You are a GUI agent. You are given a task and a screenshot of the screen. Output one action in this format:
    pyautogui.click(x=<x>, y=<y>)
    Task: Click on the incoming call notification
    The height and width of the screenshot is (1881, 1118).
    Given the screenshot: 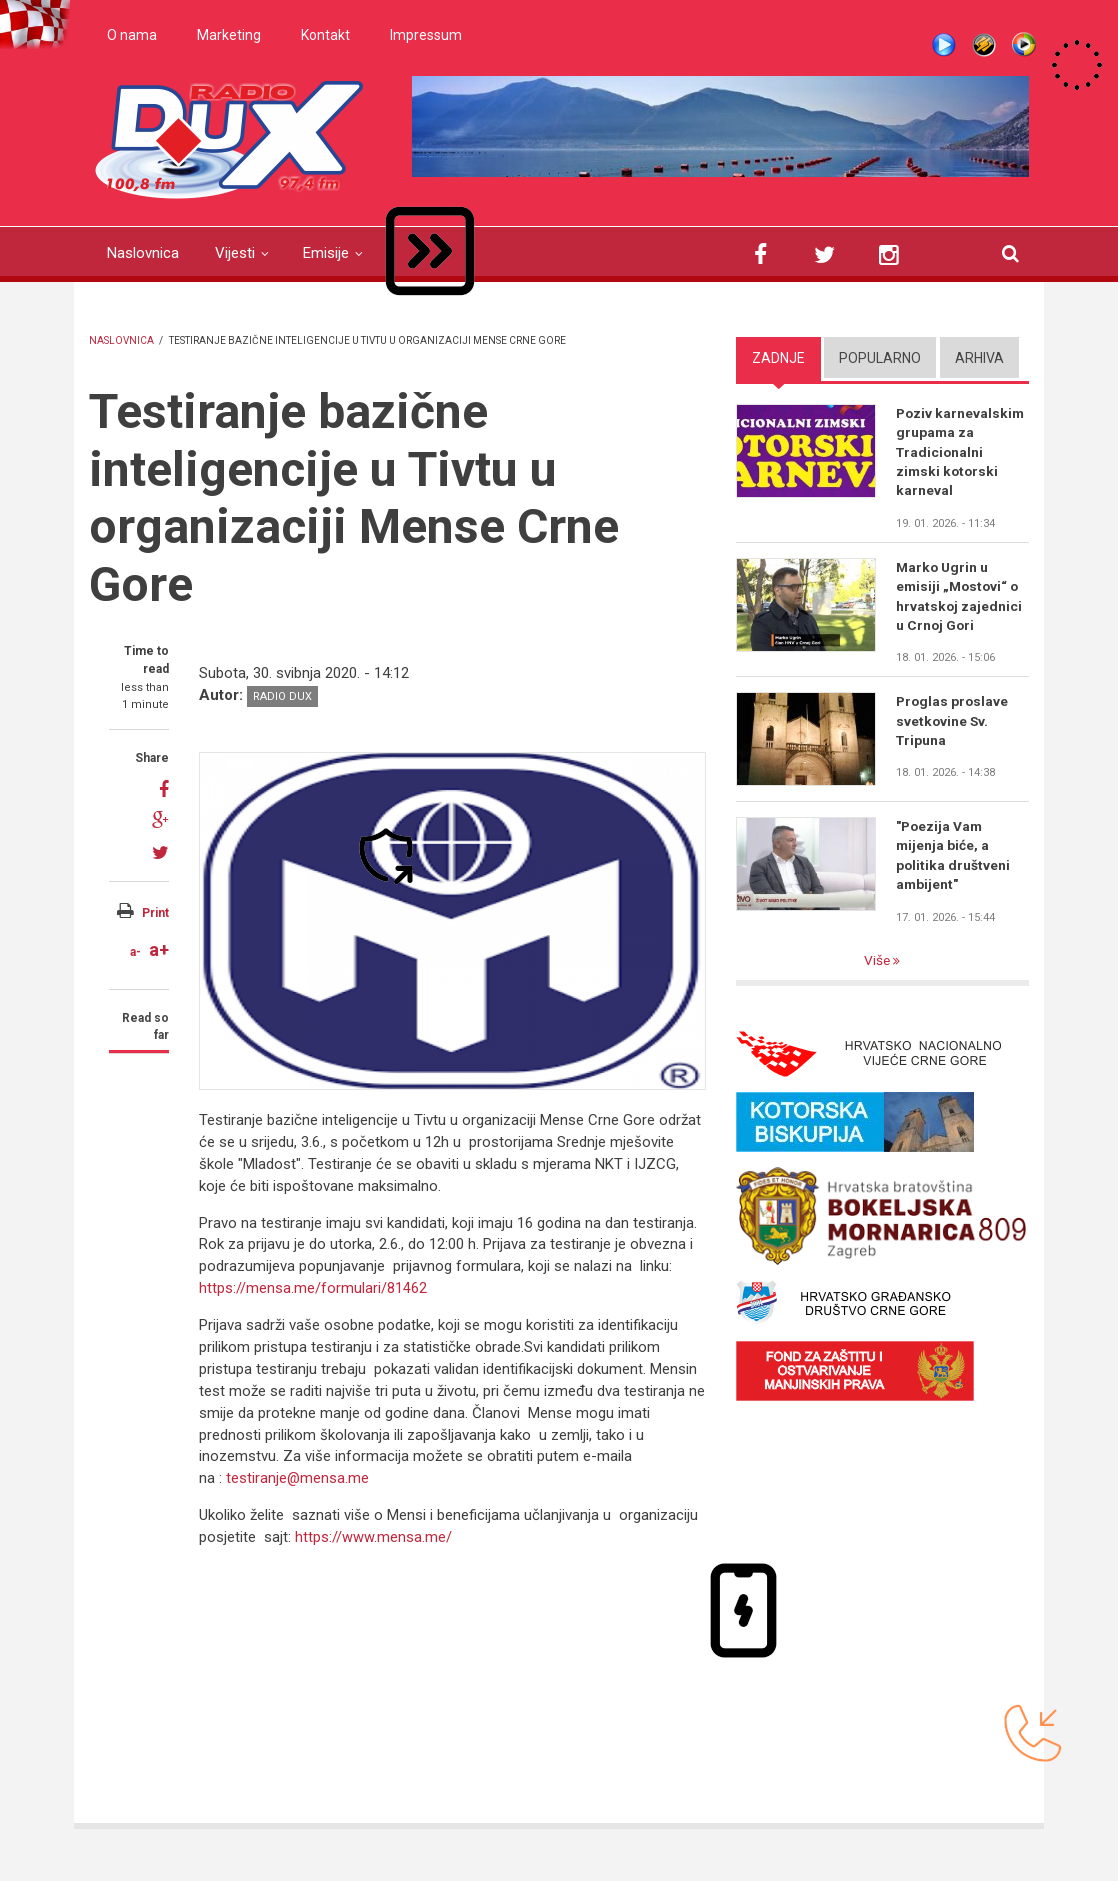 What is the action you would take?
    pyautogui.click(x=1034, y=1732)
    